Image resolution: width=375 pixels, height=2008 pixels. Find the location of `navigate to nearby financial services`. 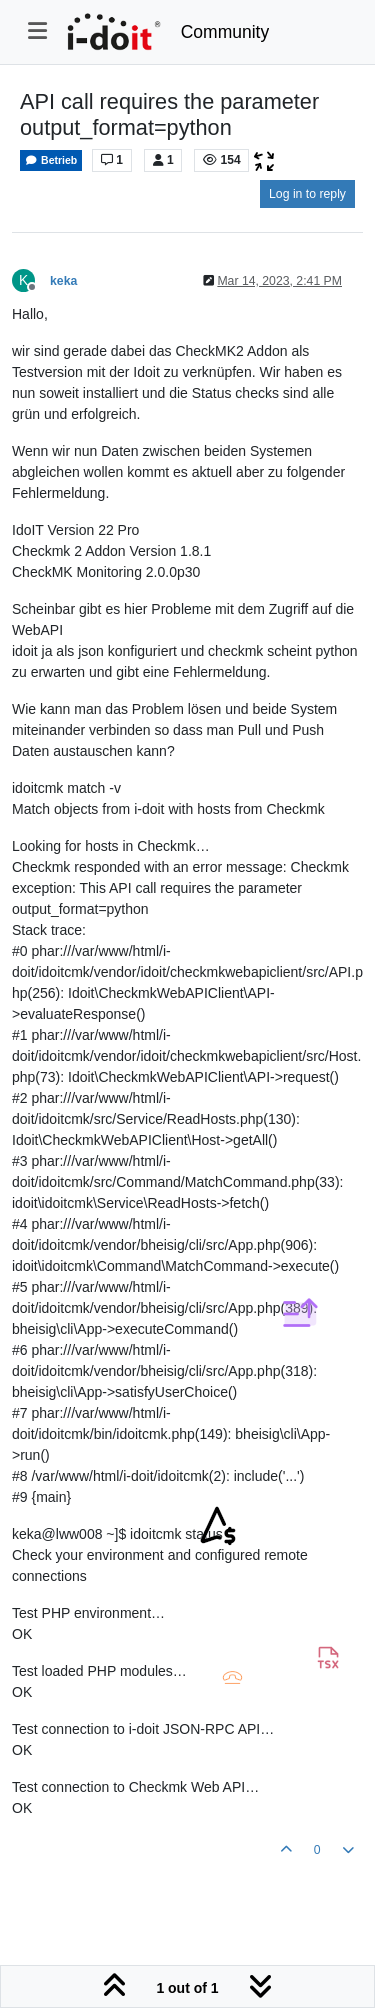

navigate to nearby financial services is located at coordinates (217, 1525).